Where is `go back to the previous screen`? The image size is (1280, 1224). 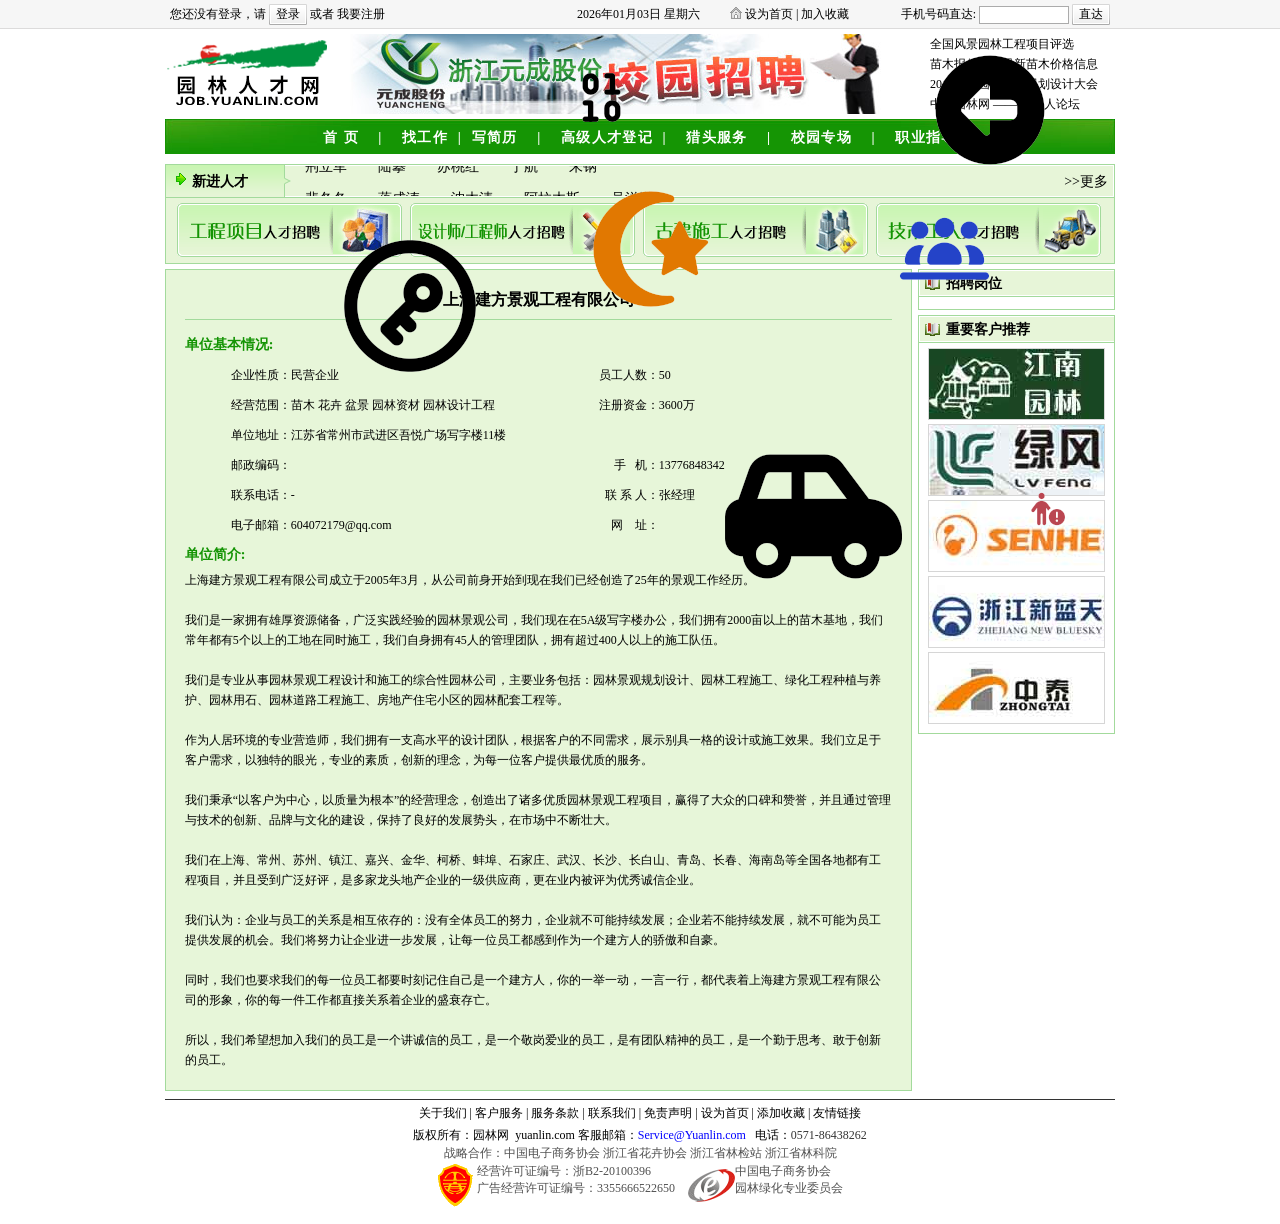 go back to the previous screen is located at coordinates (990, 110).